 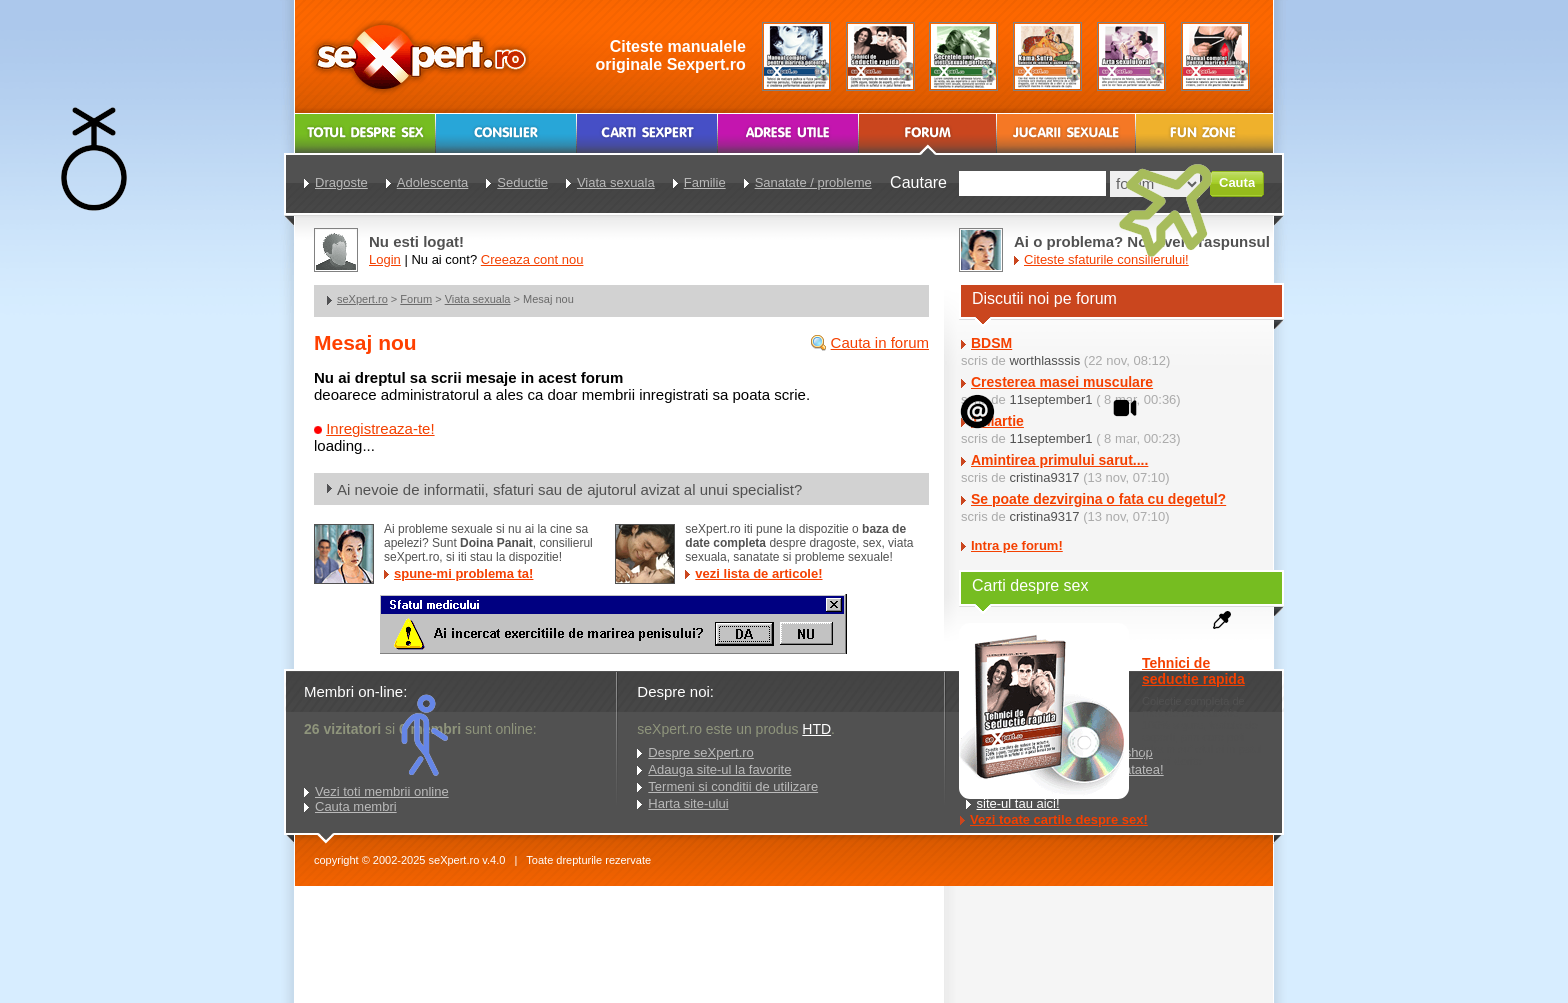 What do you see at coordinates (1125, 408) in the screenshot?
I see `start a video call` at bounding box center [1125, 408].